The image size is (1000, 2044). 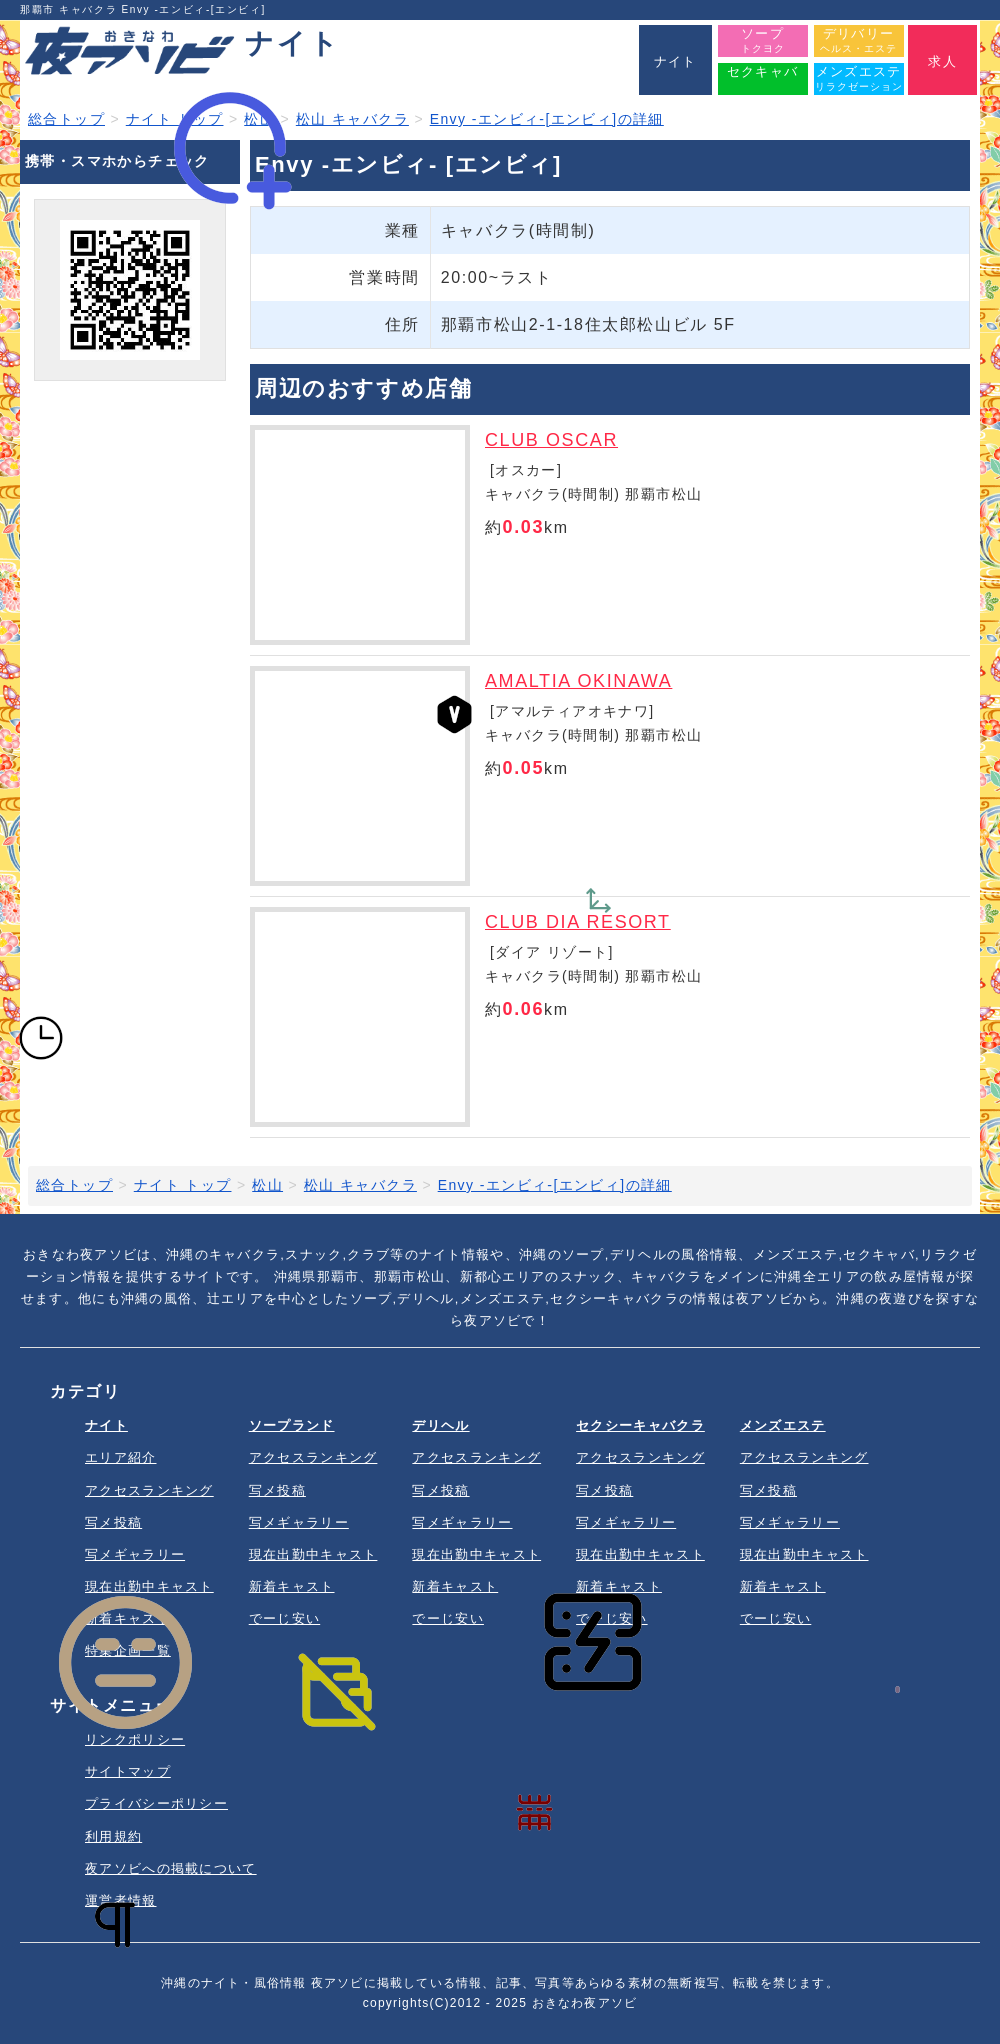 I want to click on indicates no cellular signal available, so click(x=927, y=1666).